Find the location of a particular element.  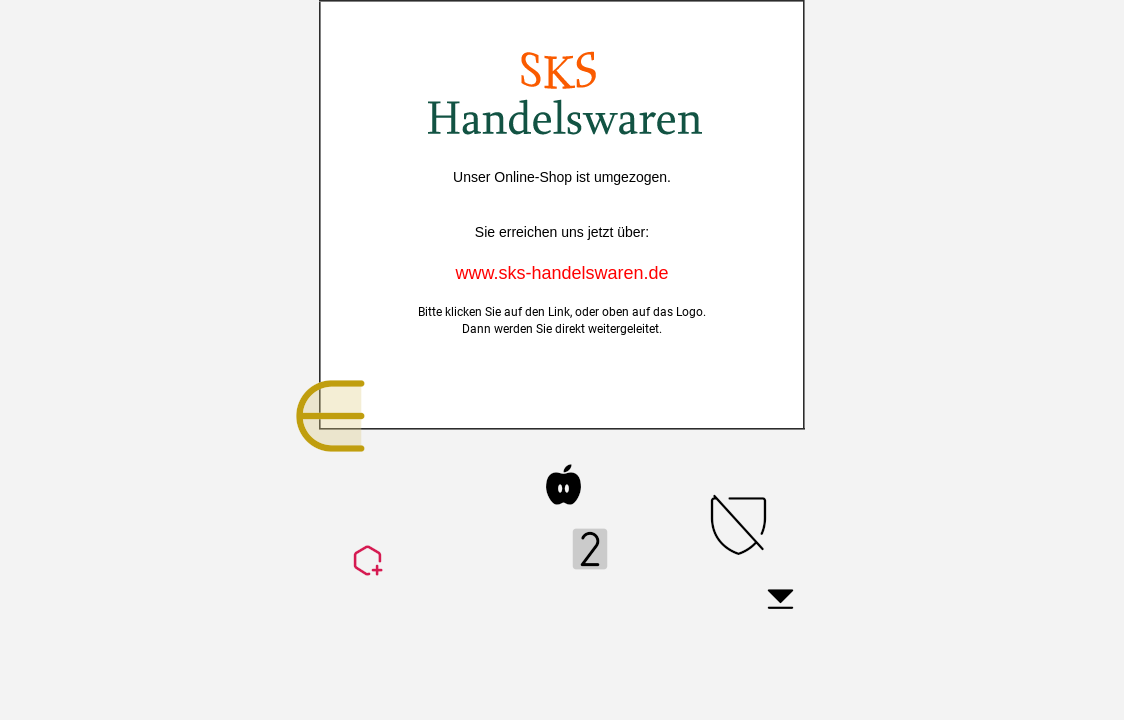

view nutrition information is located at coordinates (563, 484).